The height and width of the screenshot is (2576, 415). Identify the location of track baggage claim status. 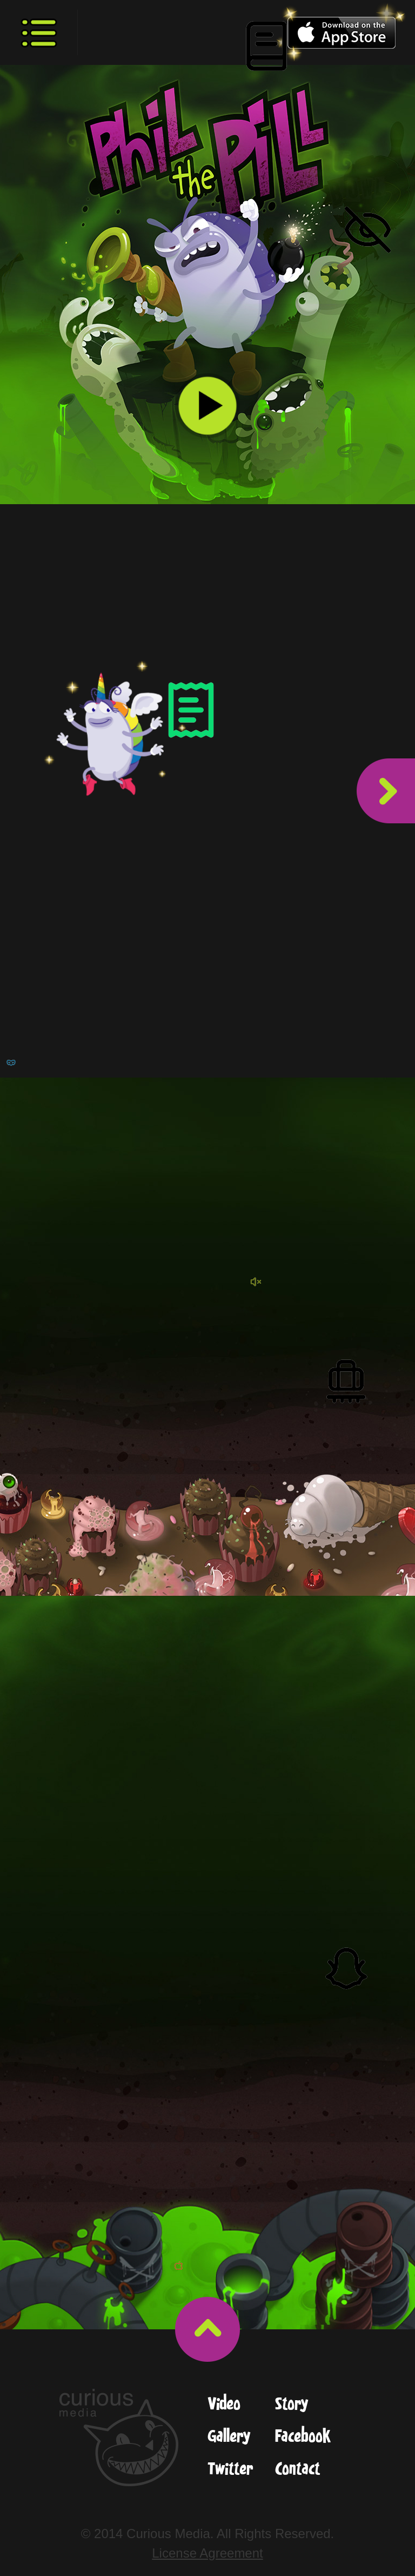
(346, 1381).